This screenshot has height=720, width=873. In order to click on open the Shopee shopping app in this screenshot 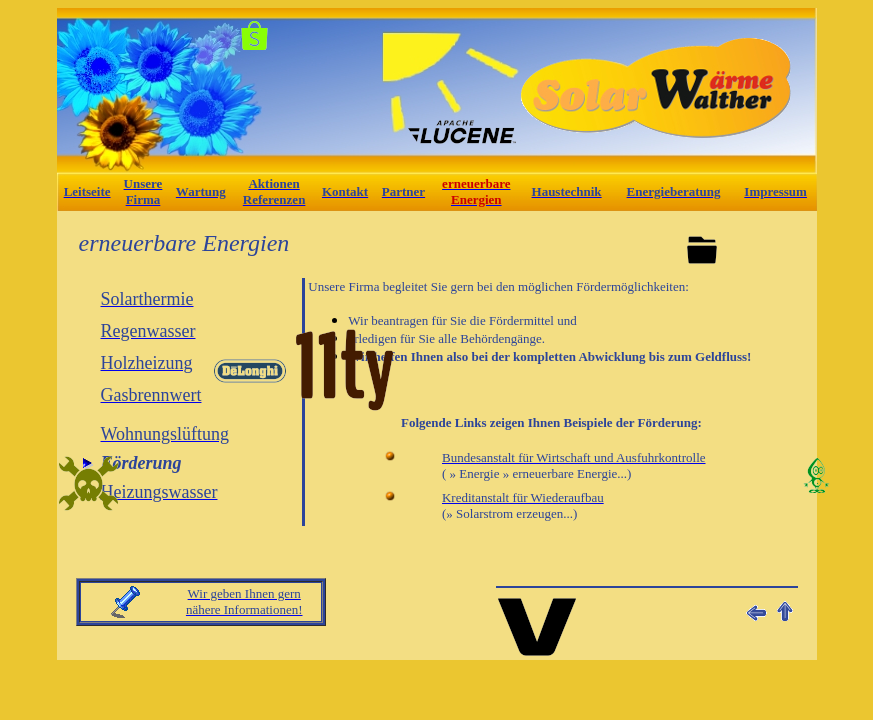, I will do `click(254, 35)`.